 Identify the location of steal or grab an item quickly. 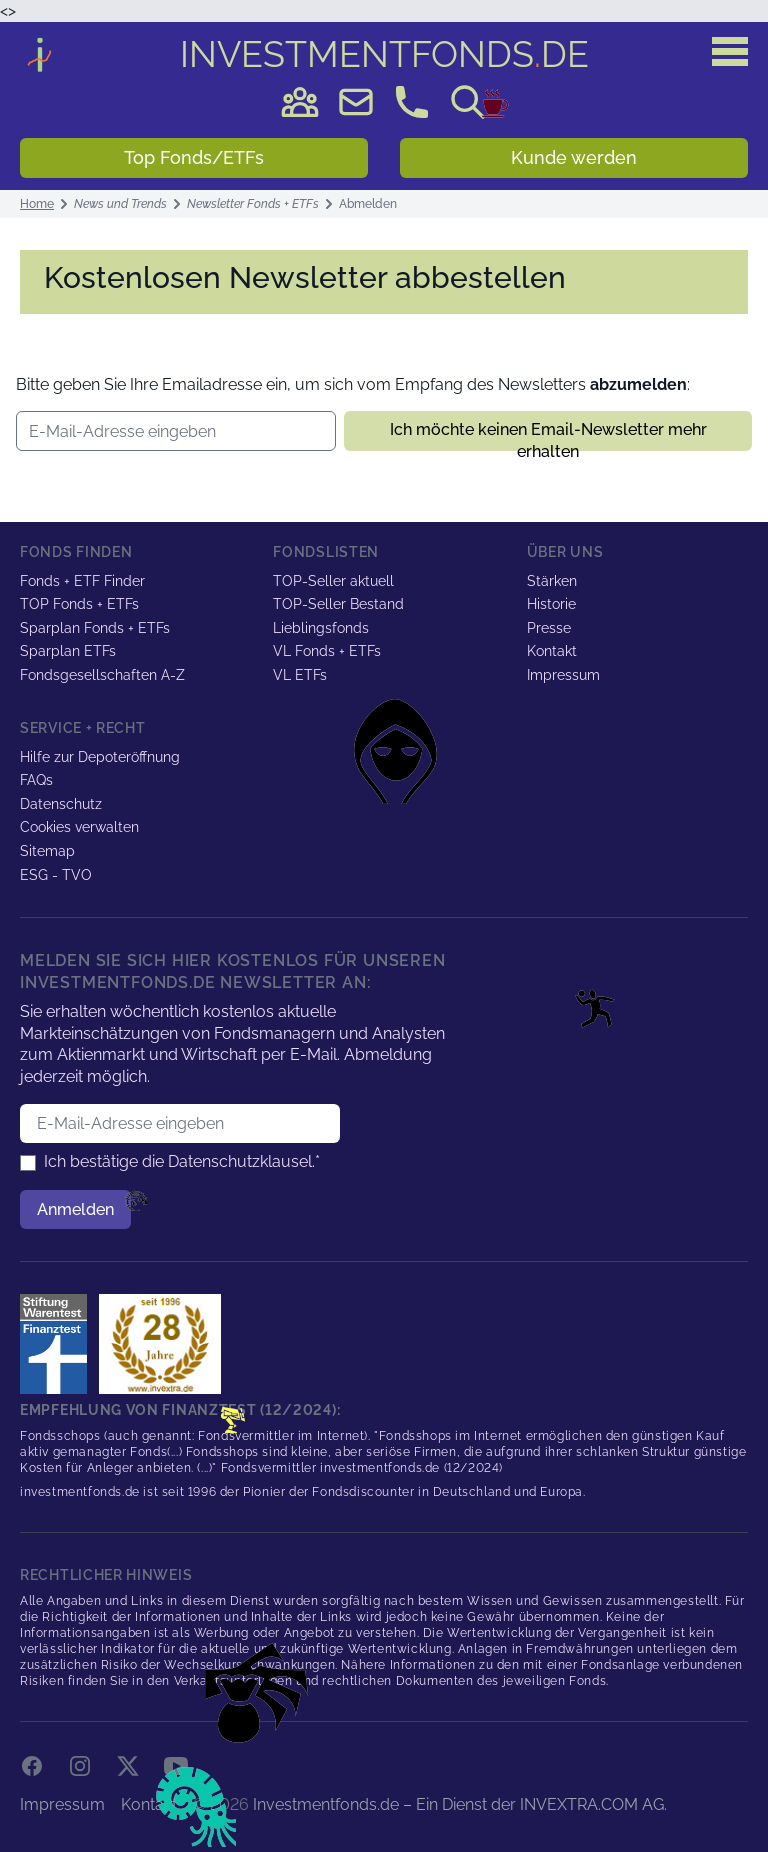
(257, 1690).